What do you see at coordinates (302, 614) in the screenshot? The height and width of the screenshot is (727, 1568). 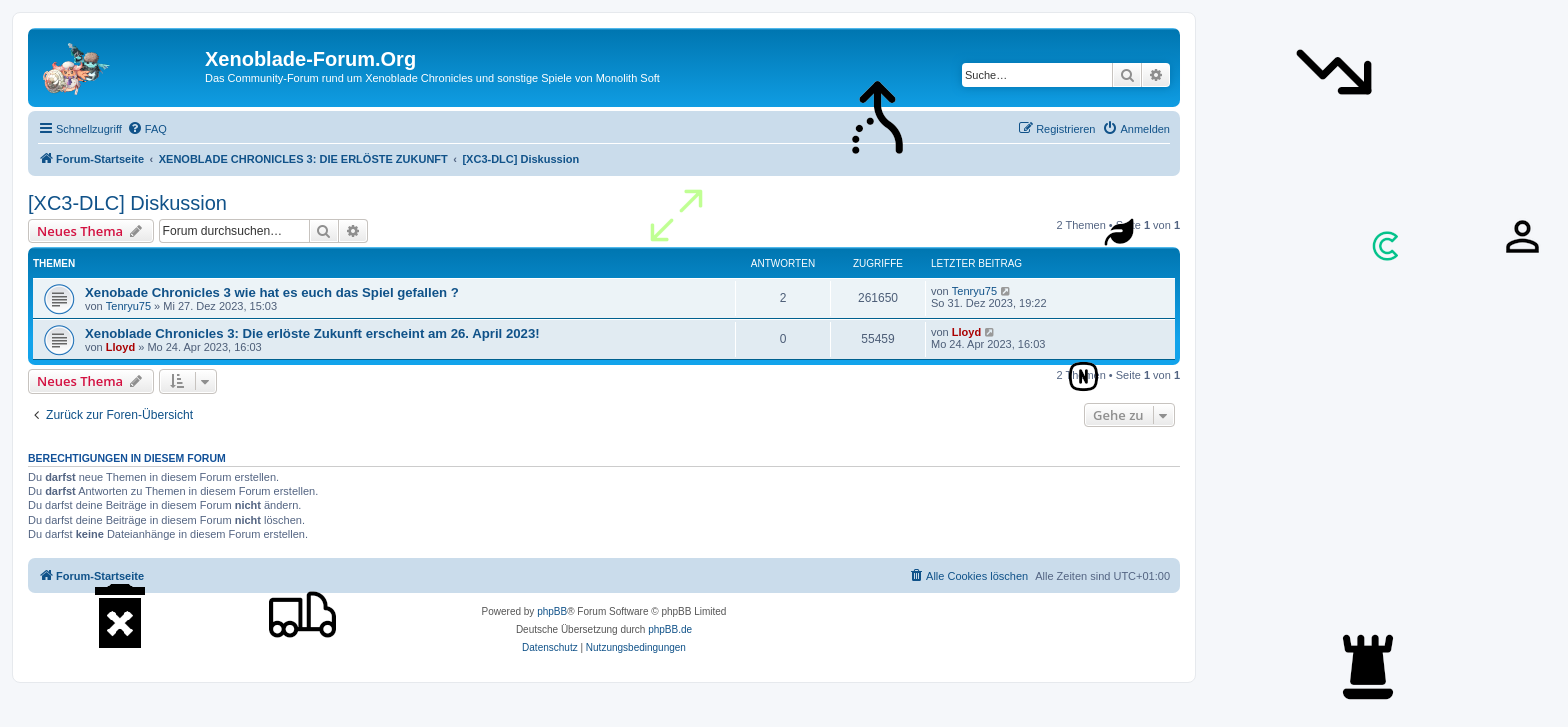 I see `track shipment or delivery status` at bounding box center [302, 614].